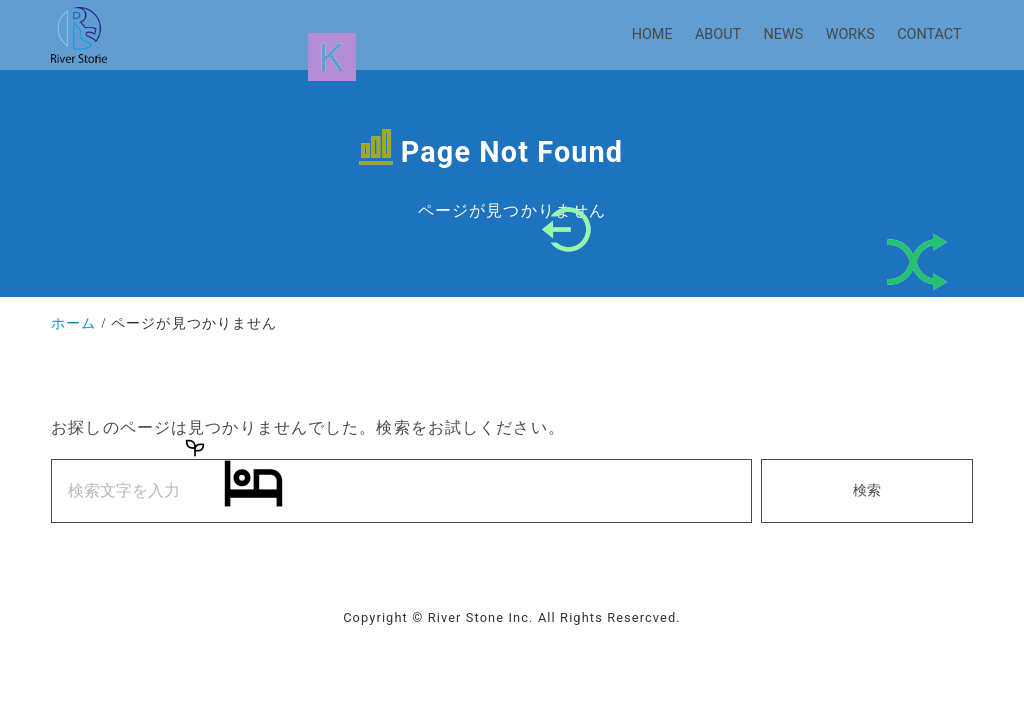  Describe the element at coordinates (916, 262) in the screenshot. I see `shuffle playback order` at that location.